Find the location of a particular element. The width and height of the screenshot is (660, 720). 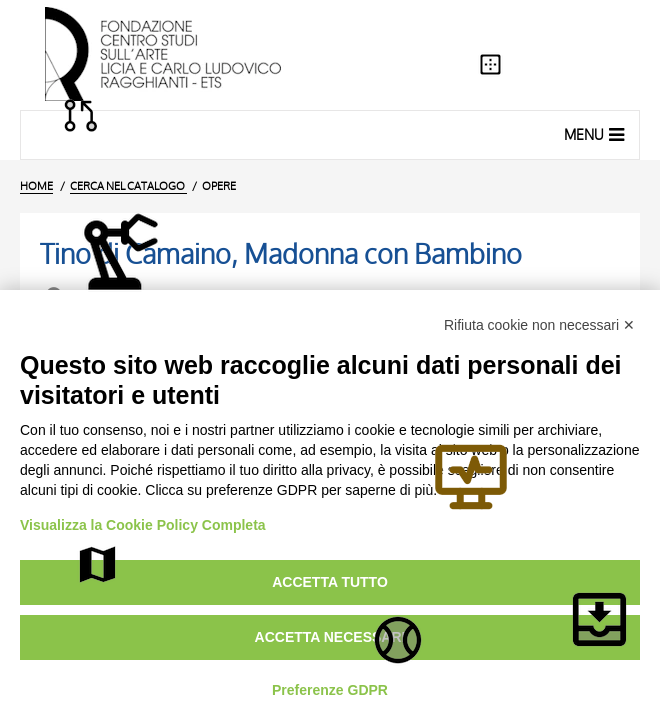

create a new pull request is located at coordinates (79, 115).